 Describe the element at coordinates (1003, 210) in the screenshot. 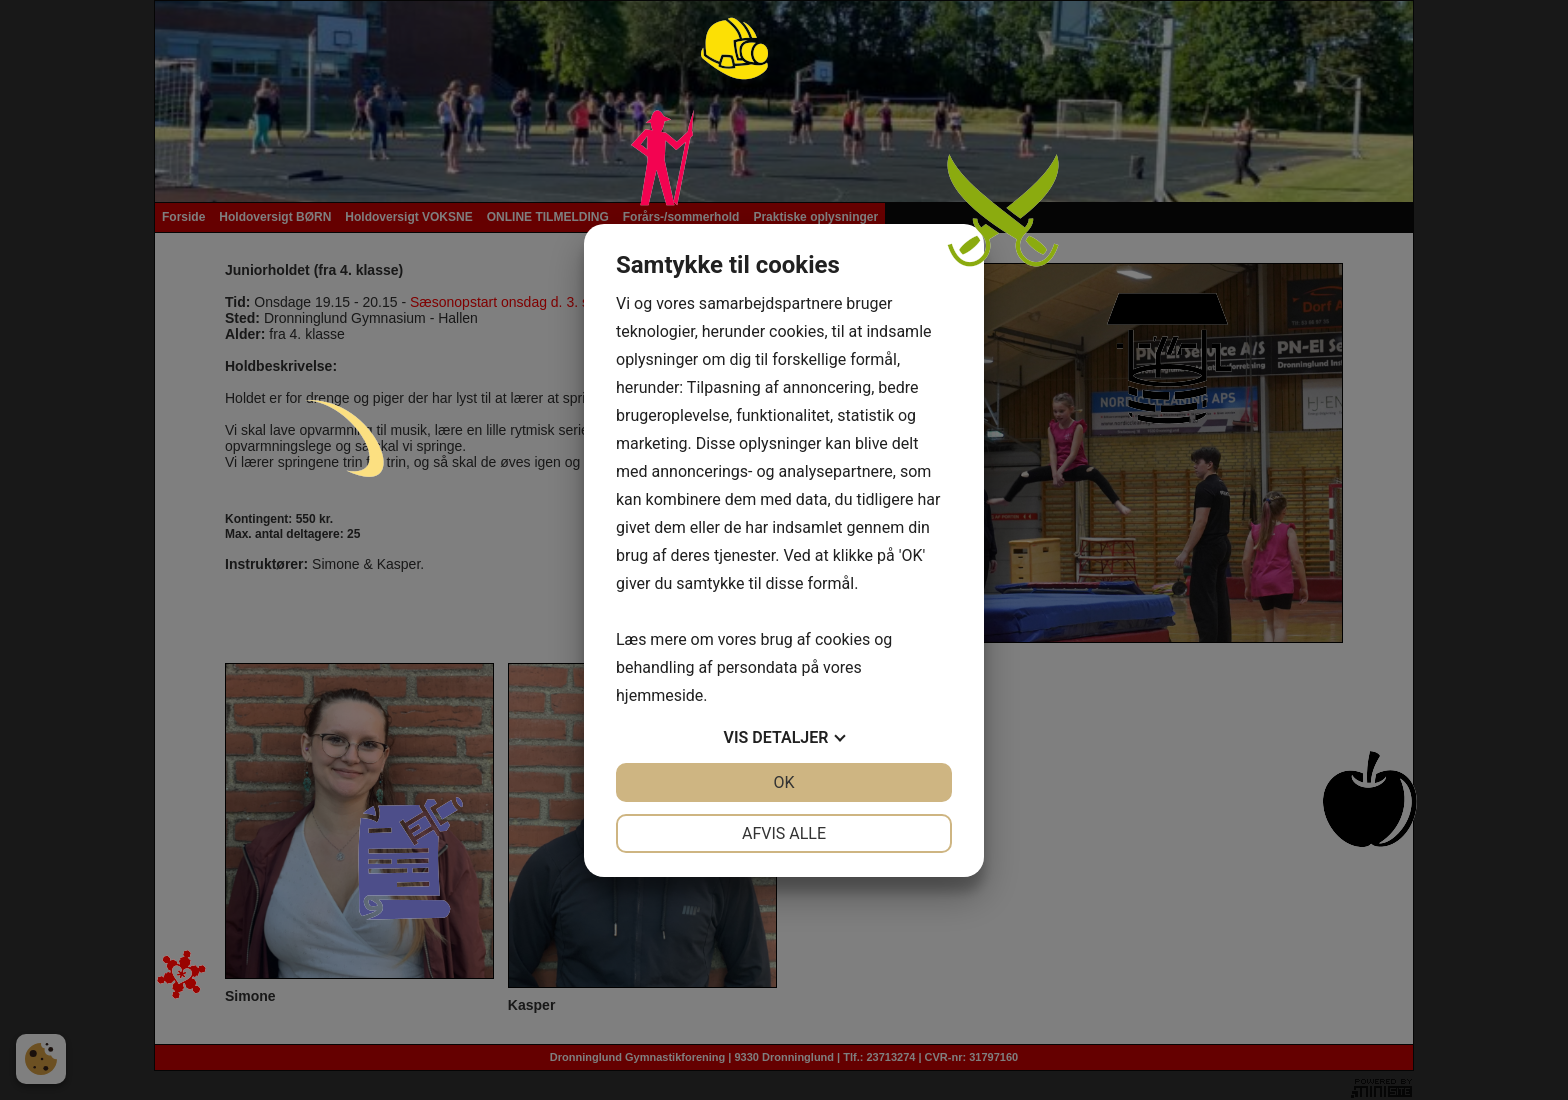

I see `initiate combat or battle mode` at that location.